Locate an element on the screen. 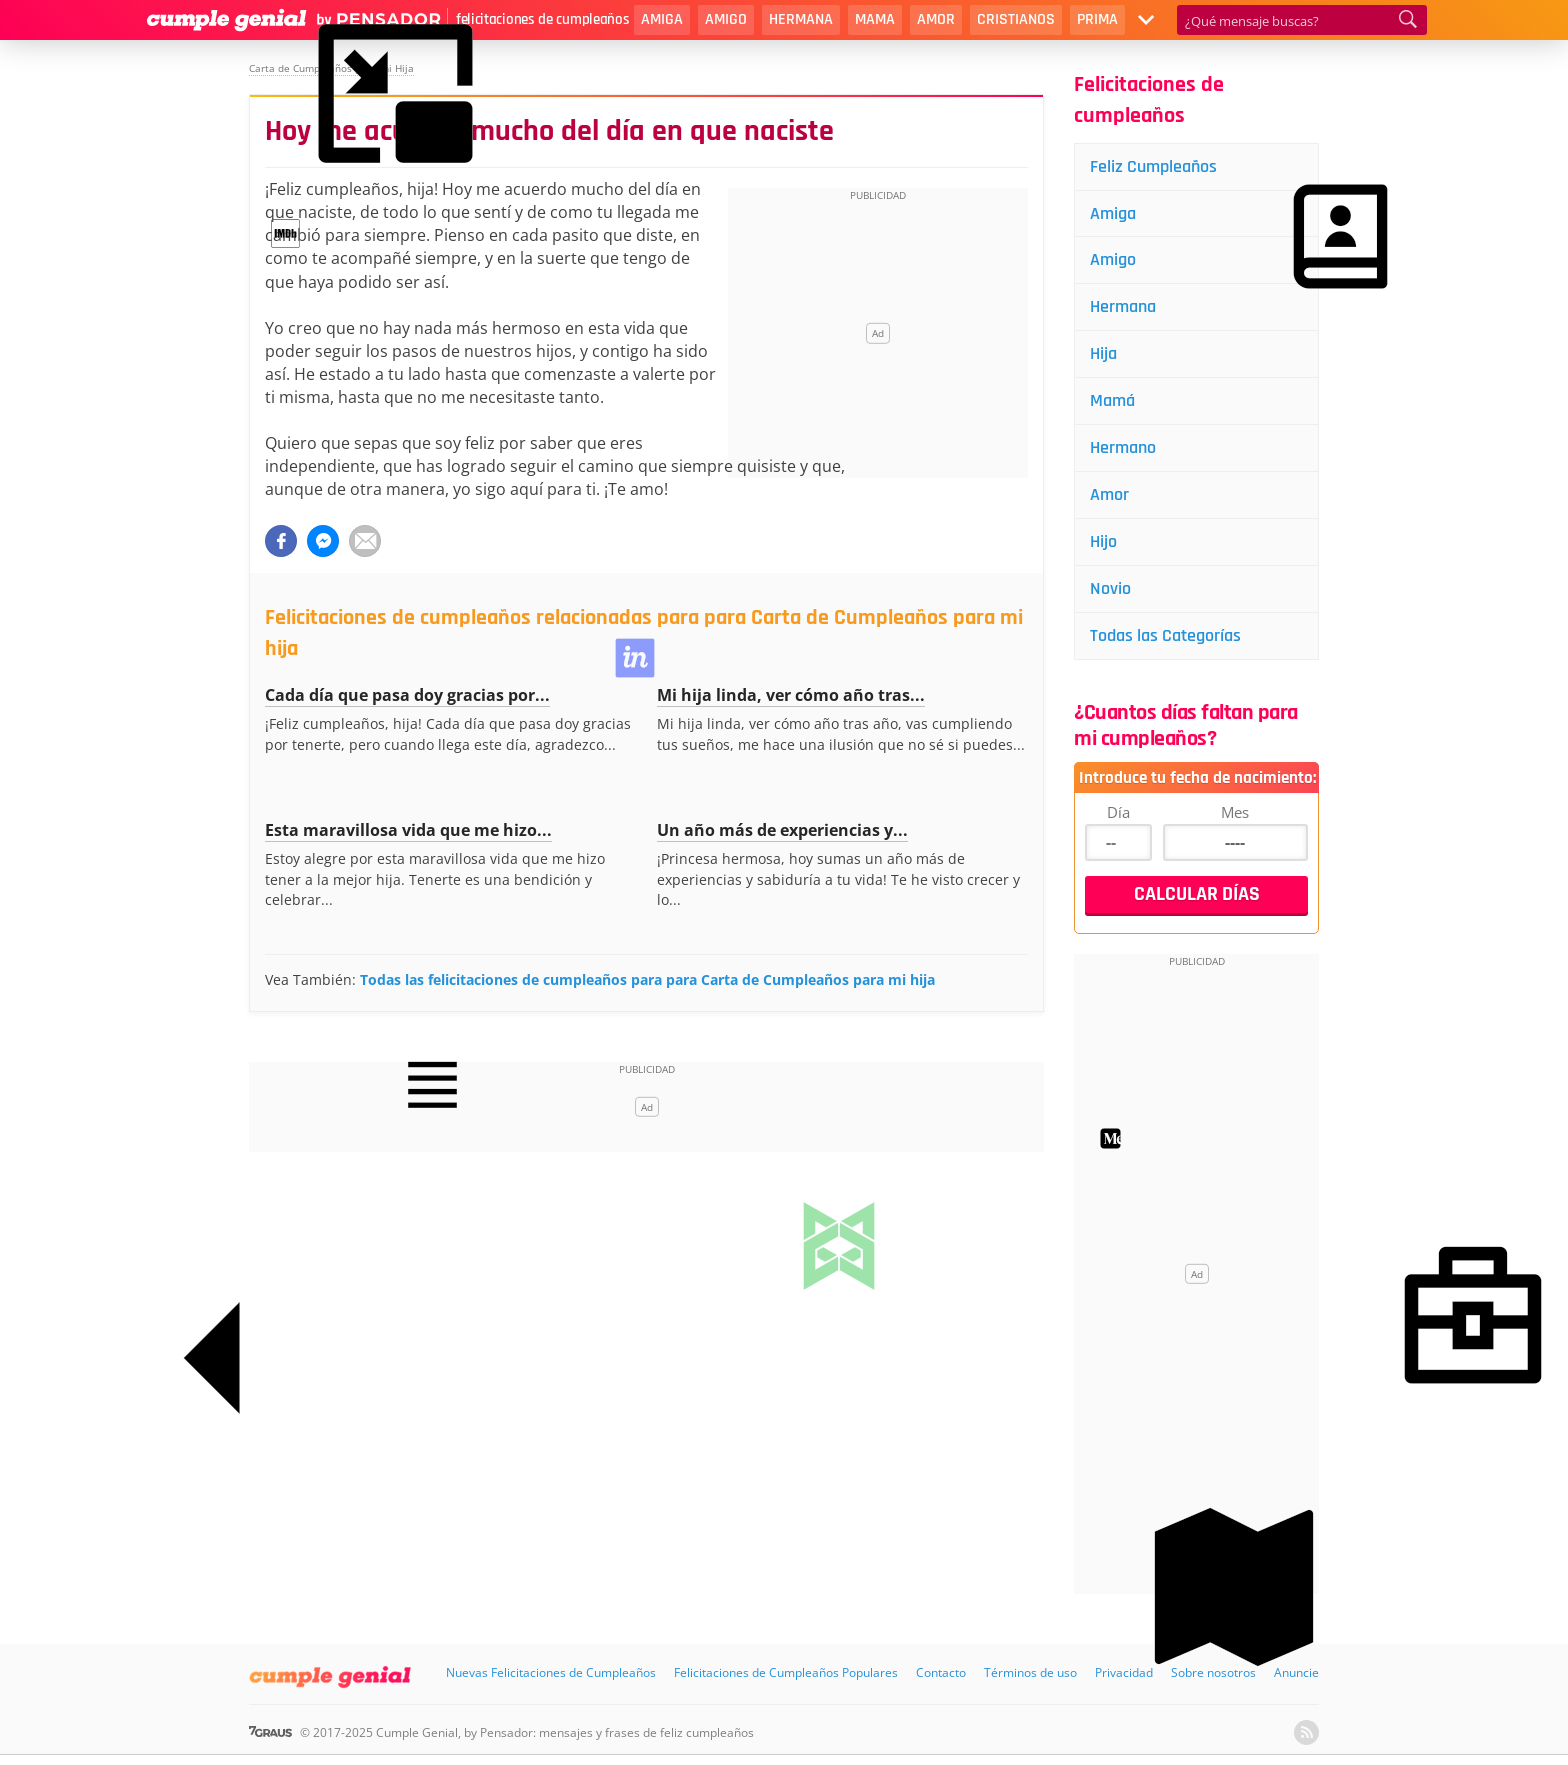 This screenshot has width=1568, height=1765. open InVision app is located at coordinates (635, 658).